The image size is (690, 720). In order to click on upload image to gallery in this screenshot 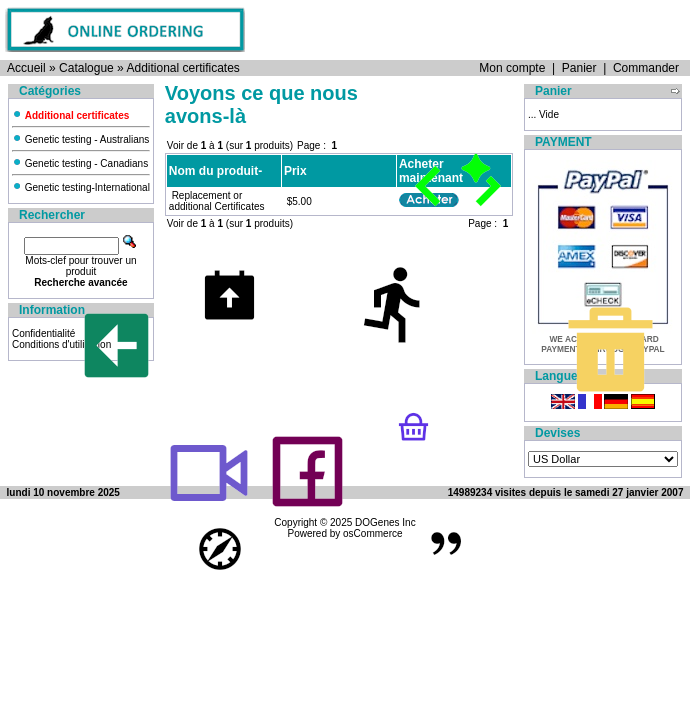, I will do `click(229, 297)`.